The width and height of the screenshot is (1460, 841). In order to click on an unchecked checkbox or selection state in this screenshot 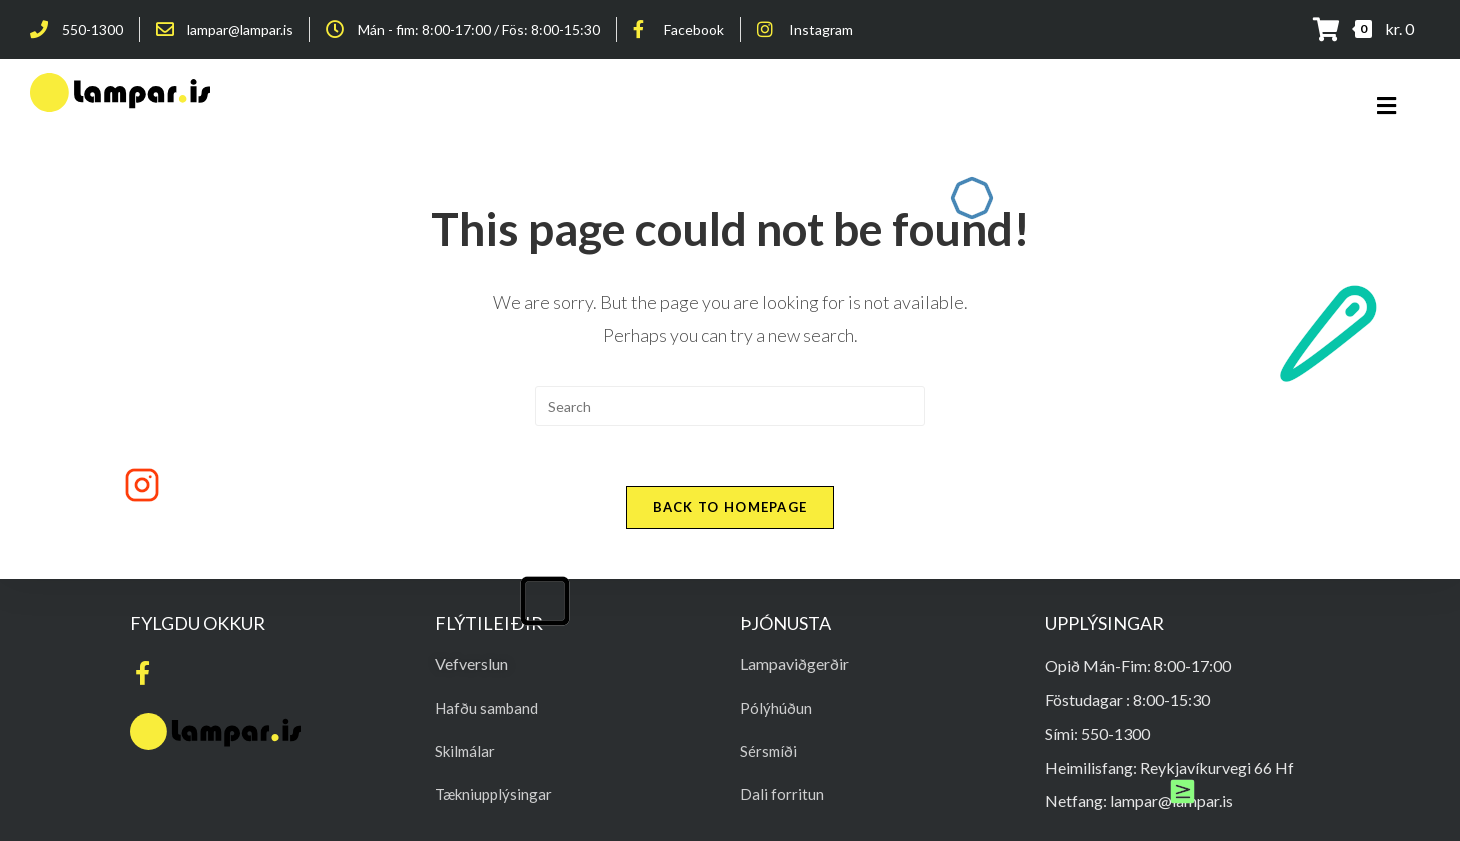, I will do `click(545, 601)`.